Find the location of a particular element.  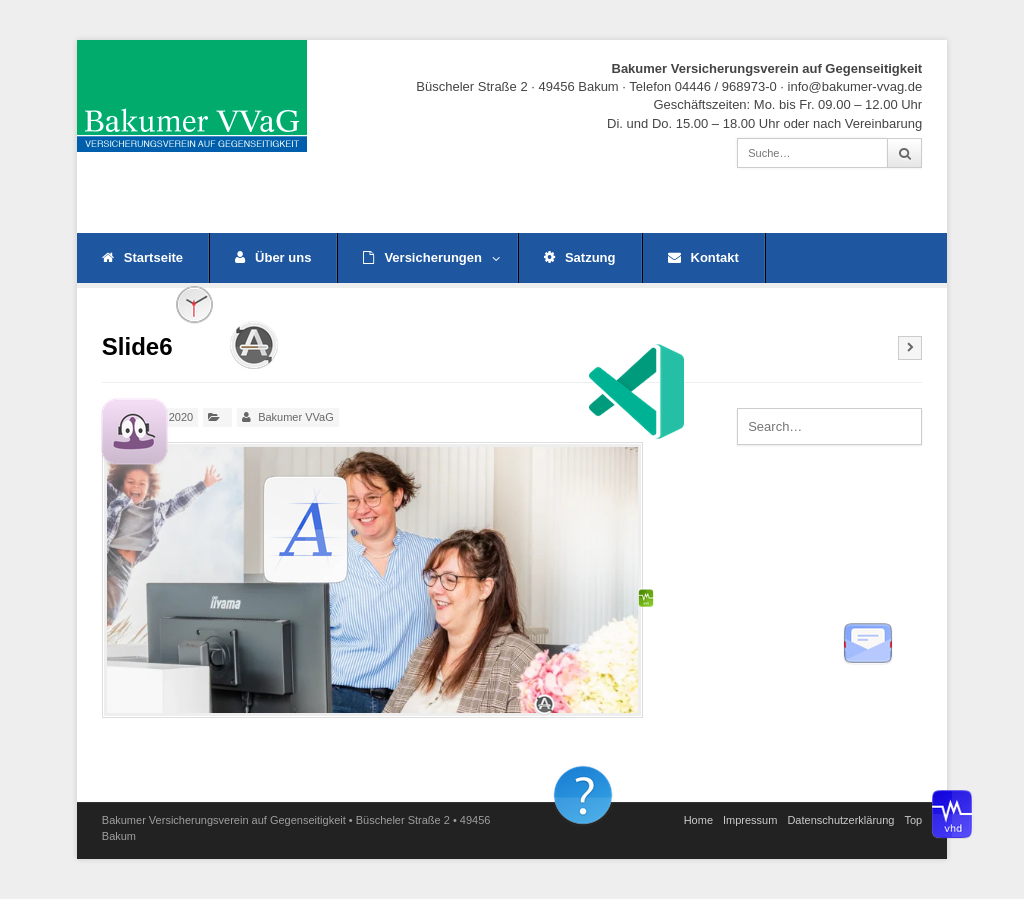

open a font file is located at coordinates (305, 529).